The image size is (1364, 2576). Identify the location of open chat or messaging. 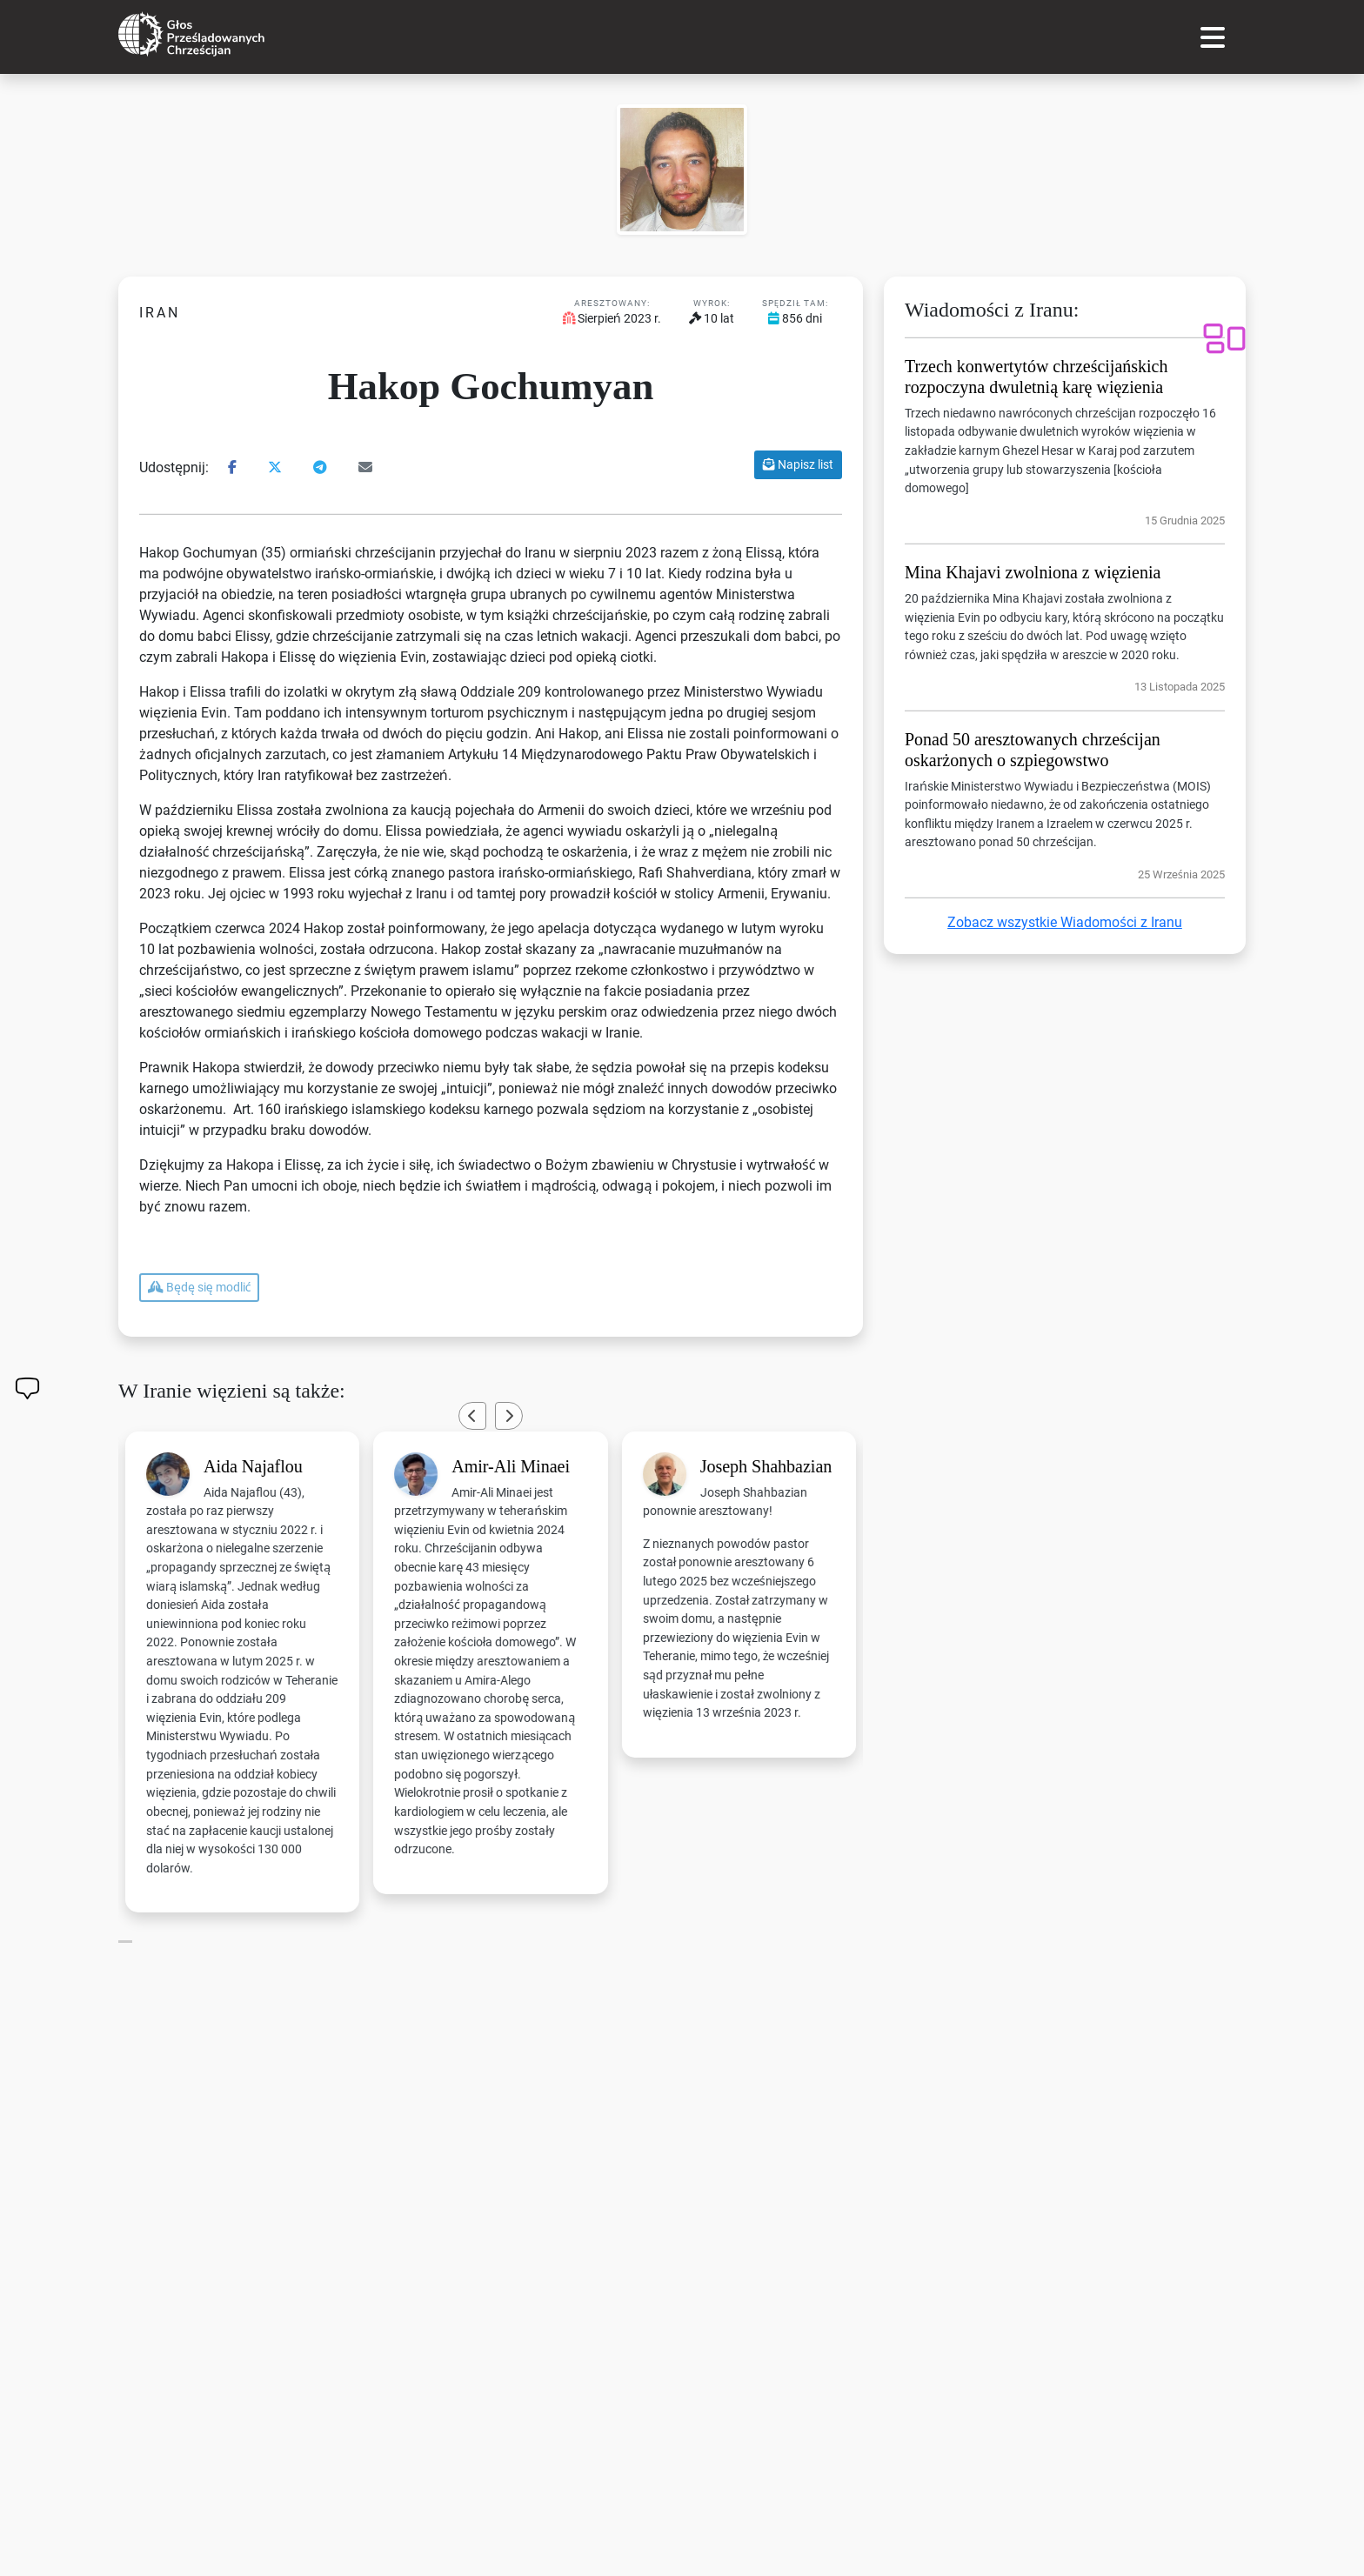
(27, 1388).